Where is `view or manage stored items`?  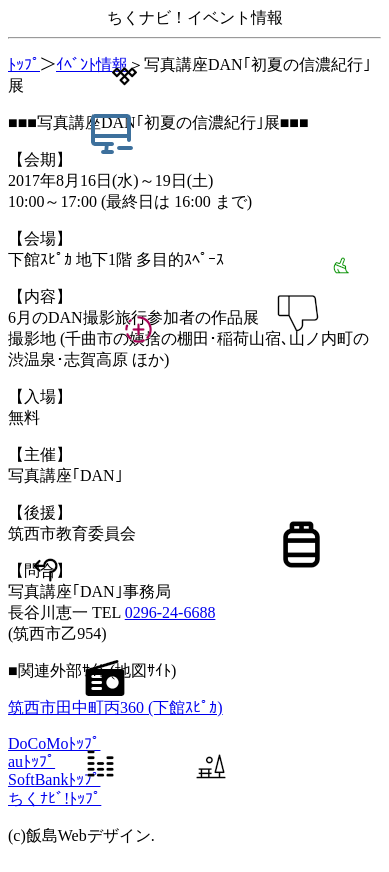 view or manage stored items is located at coordinates (301, 544).